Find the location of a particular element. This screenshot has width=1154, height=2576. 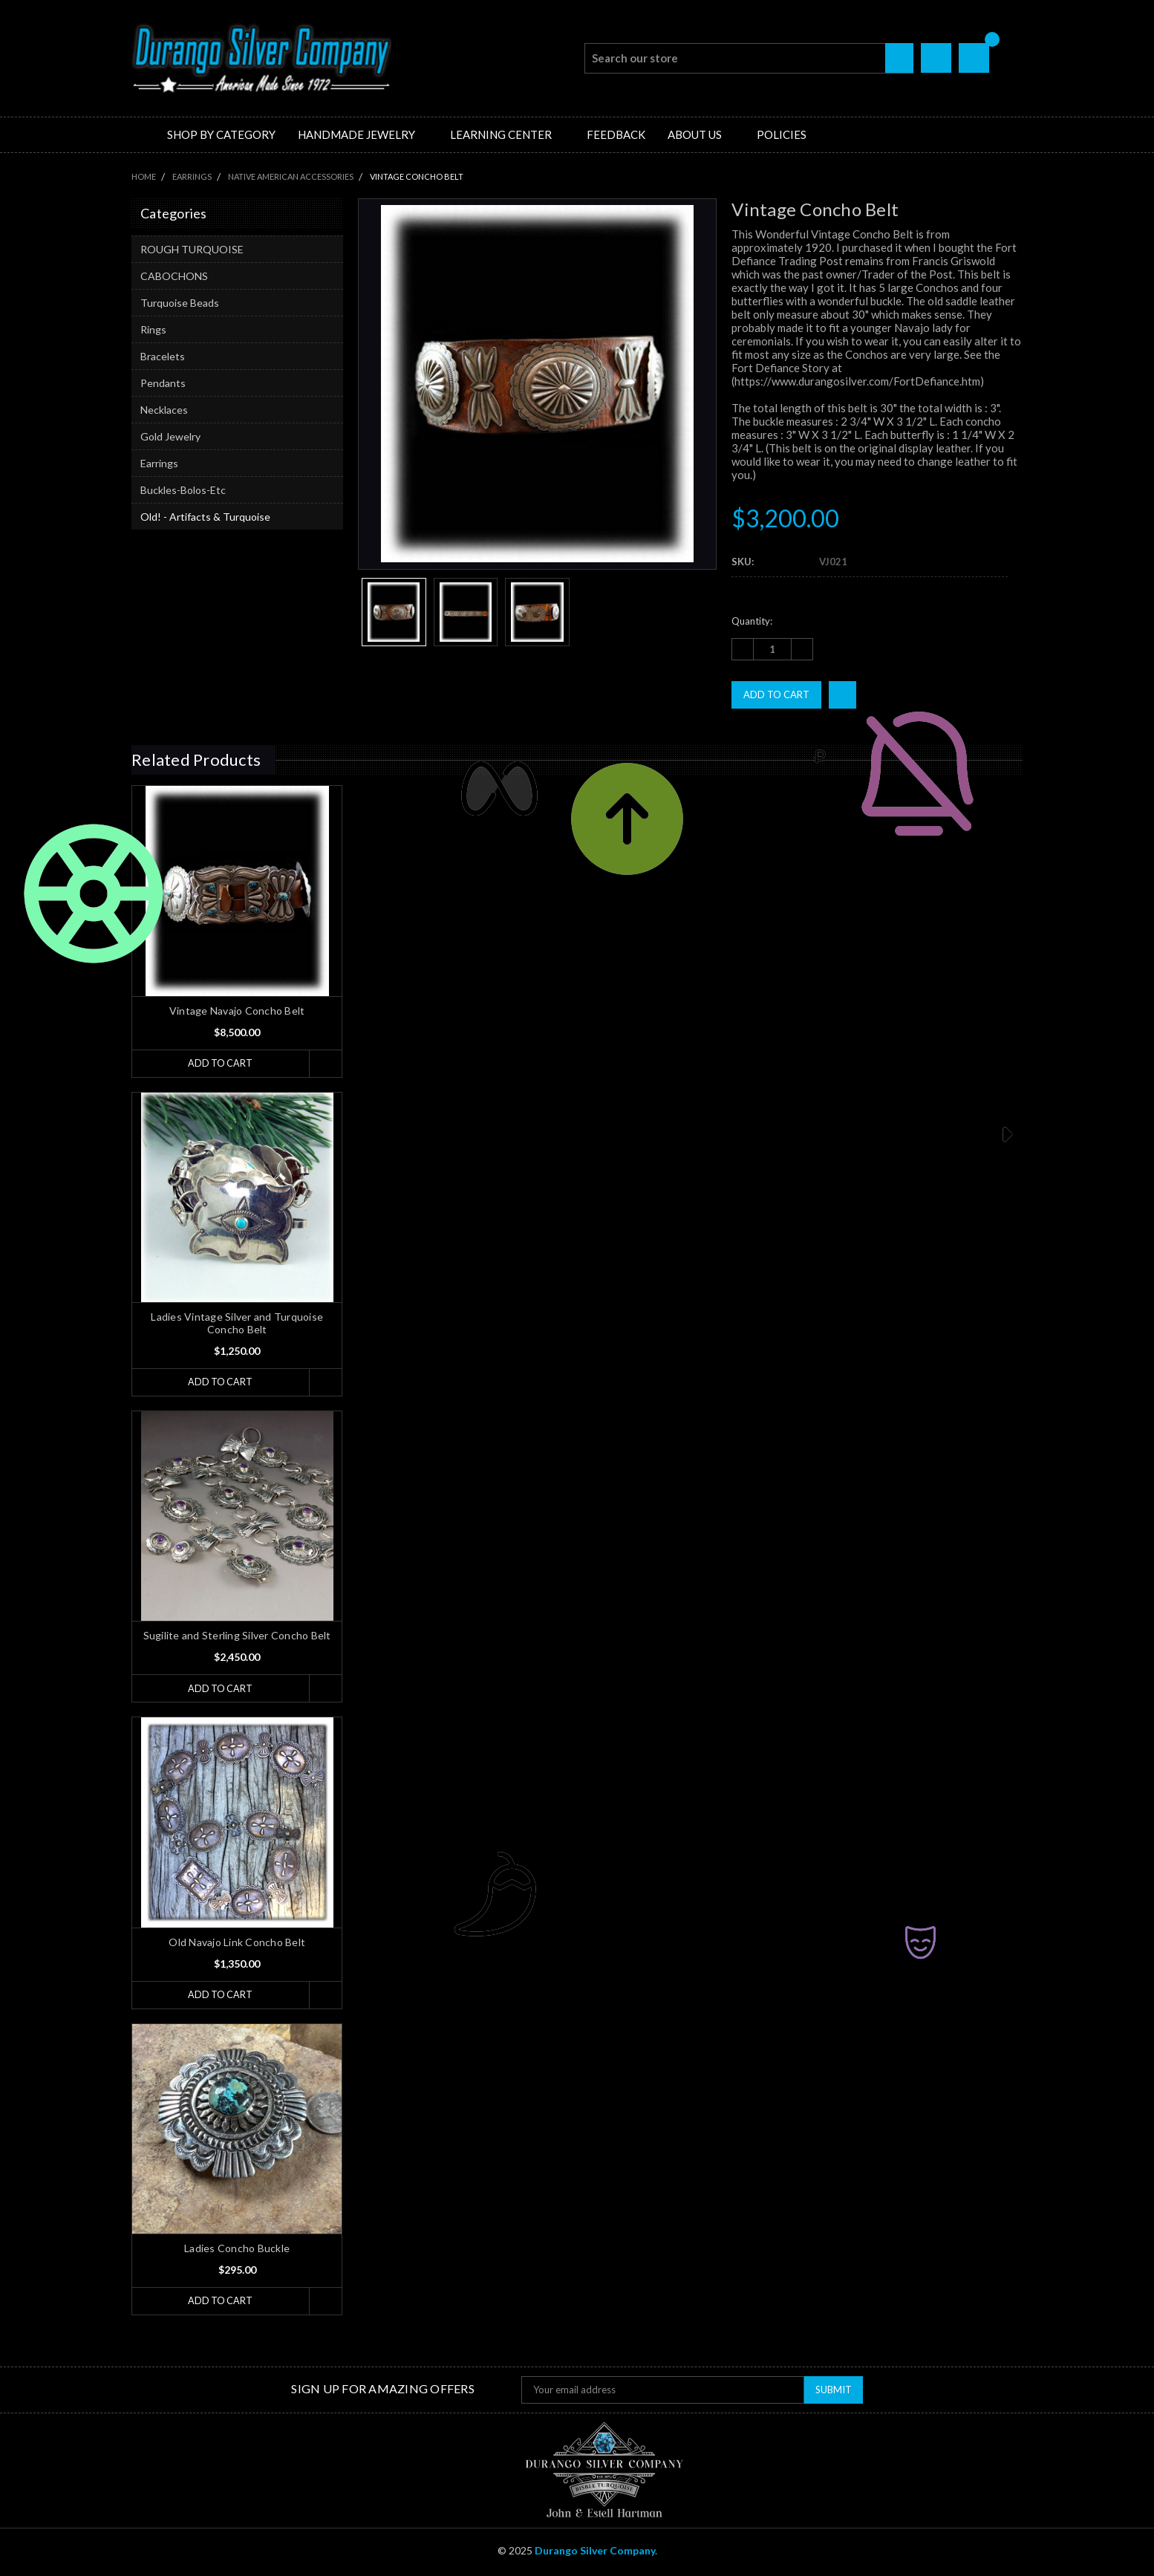

access vehicle or tire settings is located at coordinates (94, 894).